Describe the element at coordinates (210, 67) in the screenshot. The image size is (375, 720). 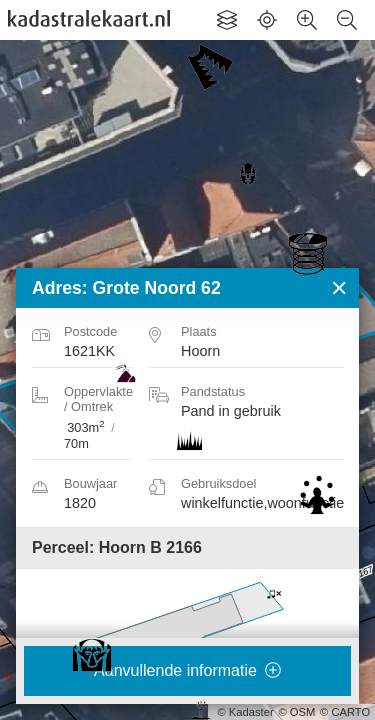
I see `attach or clip items together` at that location.